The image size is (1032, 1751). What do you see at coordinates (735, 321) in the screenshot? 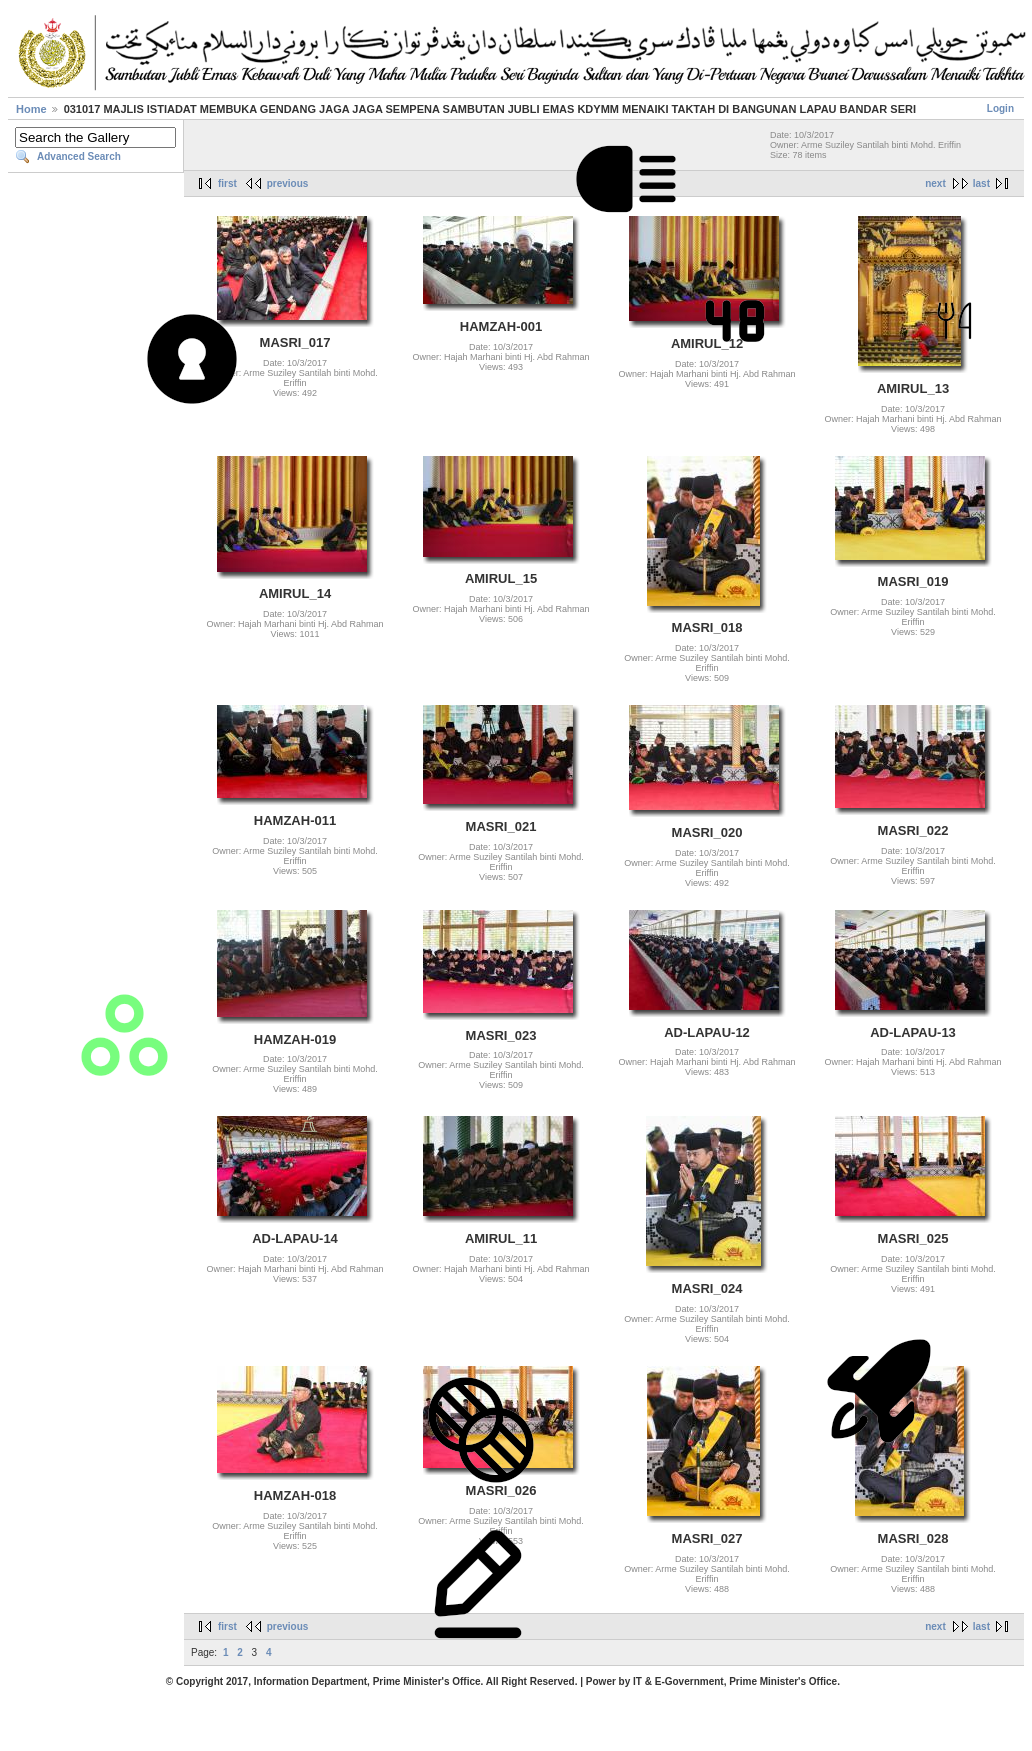
I see `indicates item number 48 in a list or sequence` at bounding box center [735, 321].